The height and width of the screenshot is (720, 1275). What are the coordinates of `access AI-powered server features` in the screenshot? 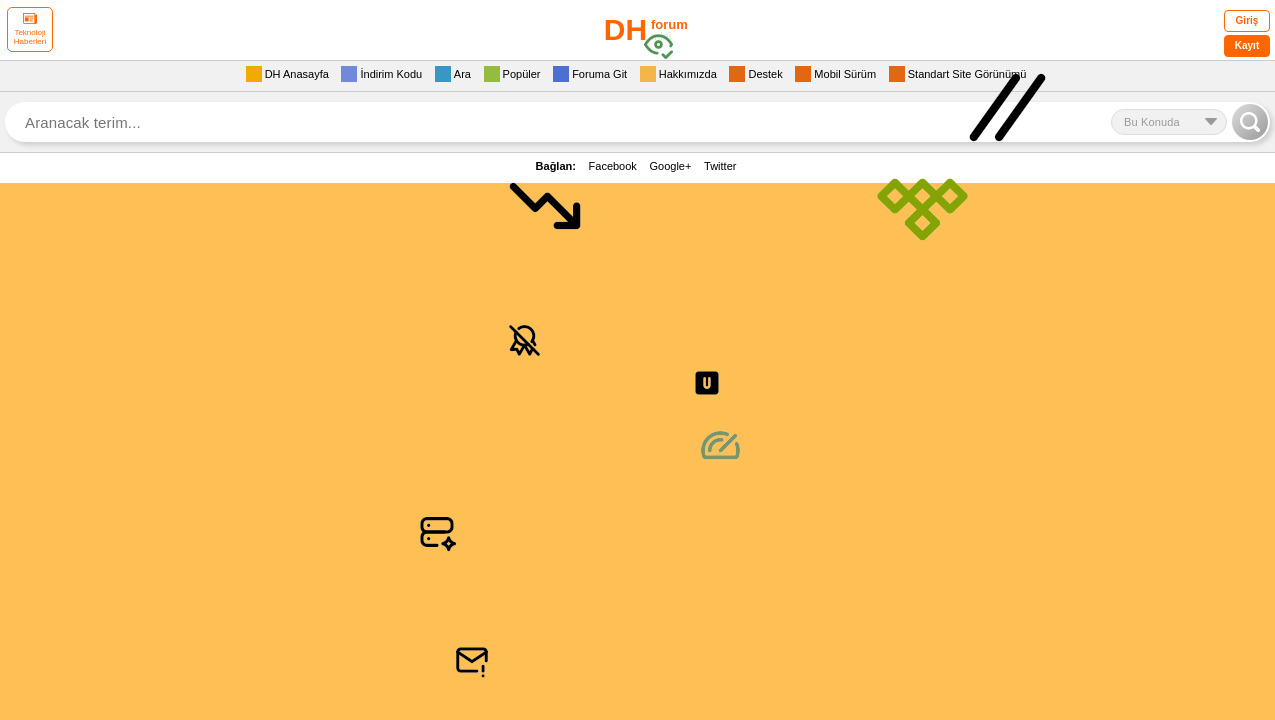 It's located at (437, 532).